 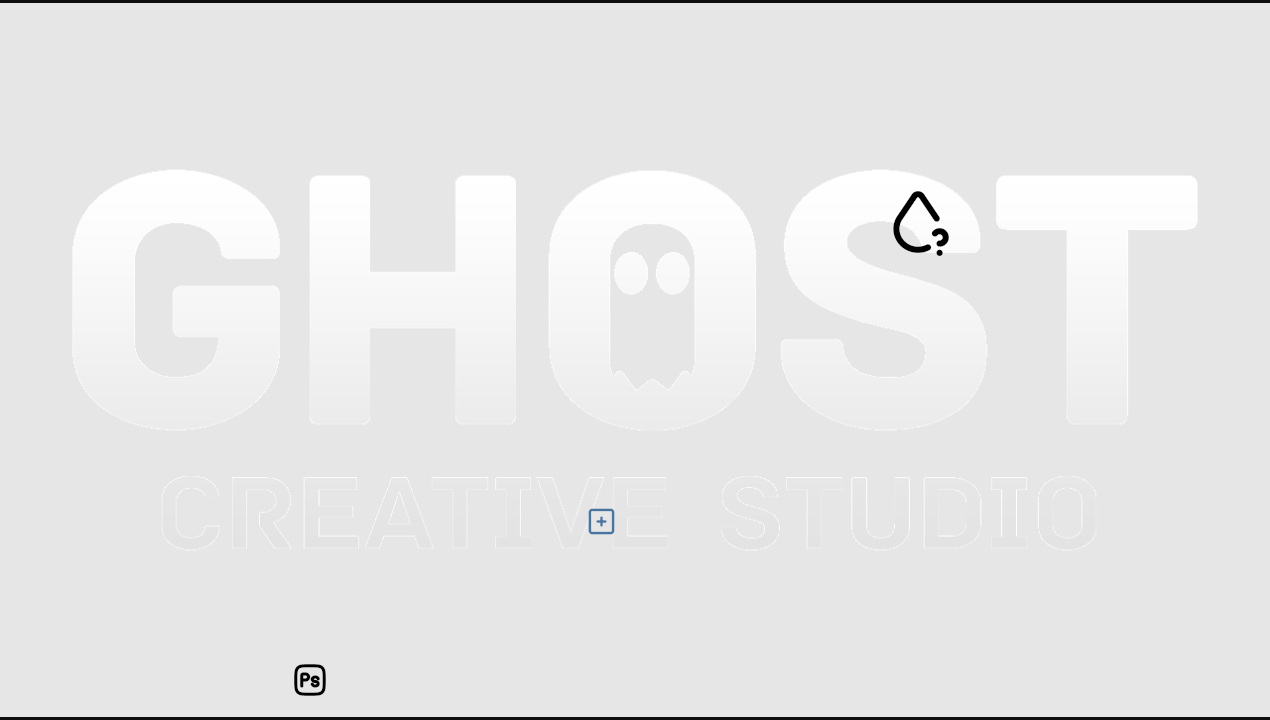 What do you see at coordinates (601, 521) in the screenshot?
I see `add a new item or entry` at bounding box center [601, 521].